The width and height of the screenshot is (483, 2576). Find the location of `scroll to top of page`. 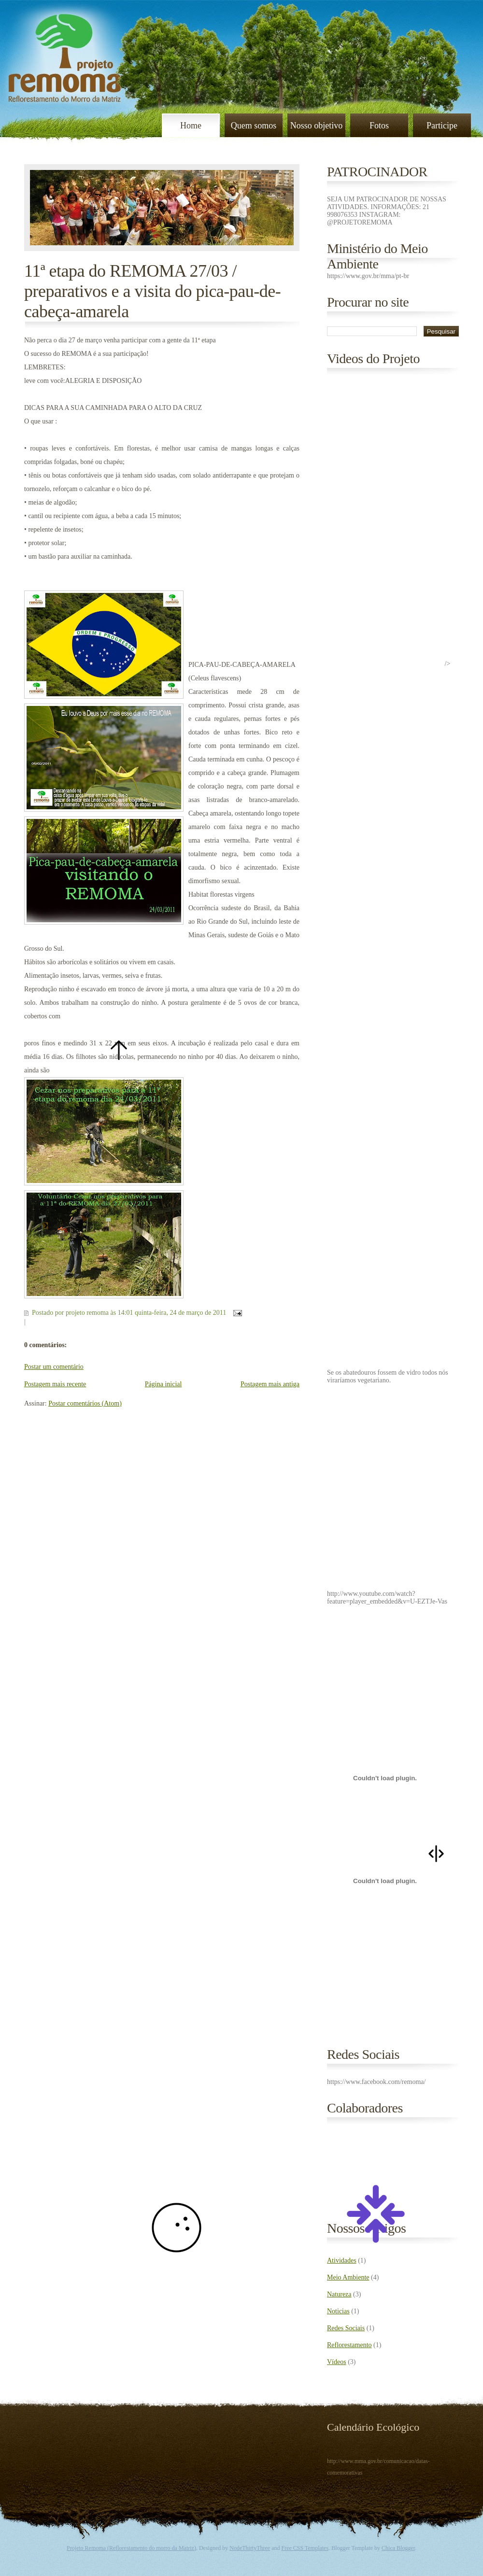

scroll to top of page is located at coordinates (119, 1050).